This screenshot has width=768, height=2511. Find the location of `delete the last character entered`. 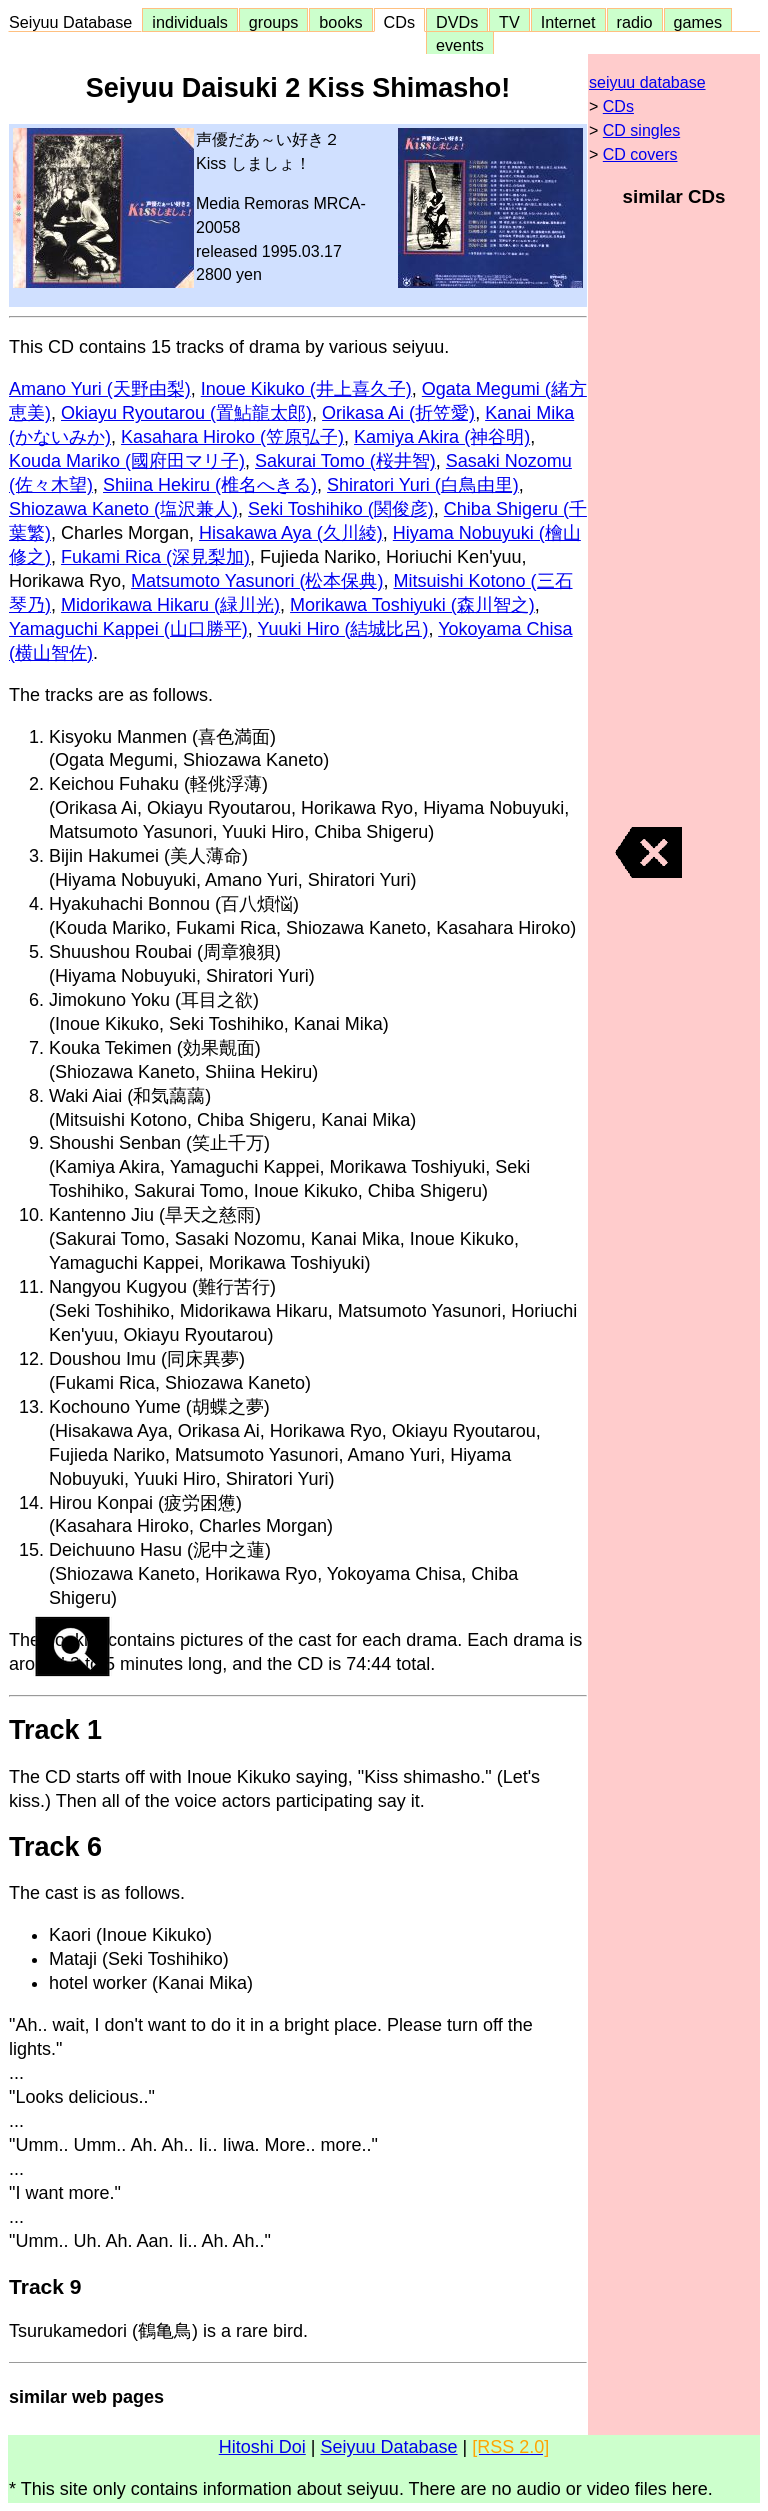

delete the last character entered is located at coordinates (648, 852).